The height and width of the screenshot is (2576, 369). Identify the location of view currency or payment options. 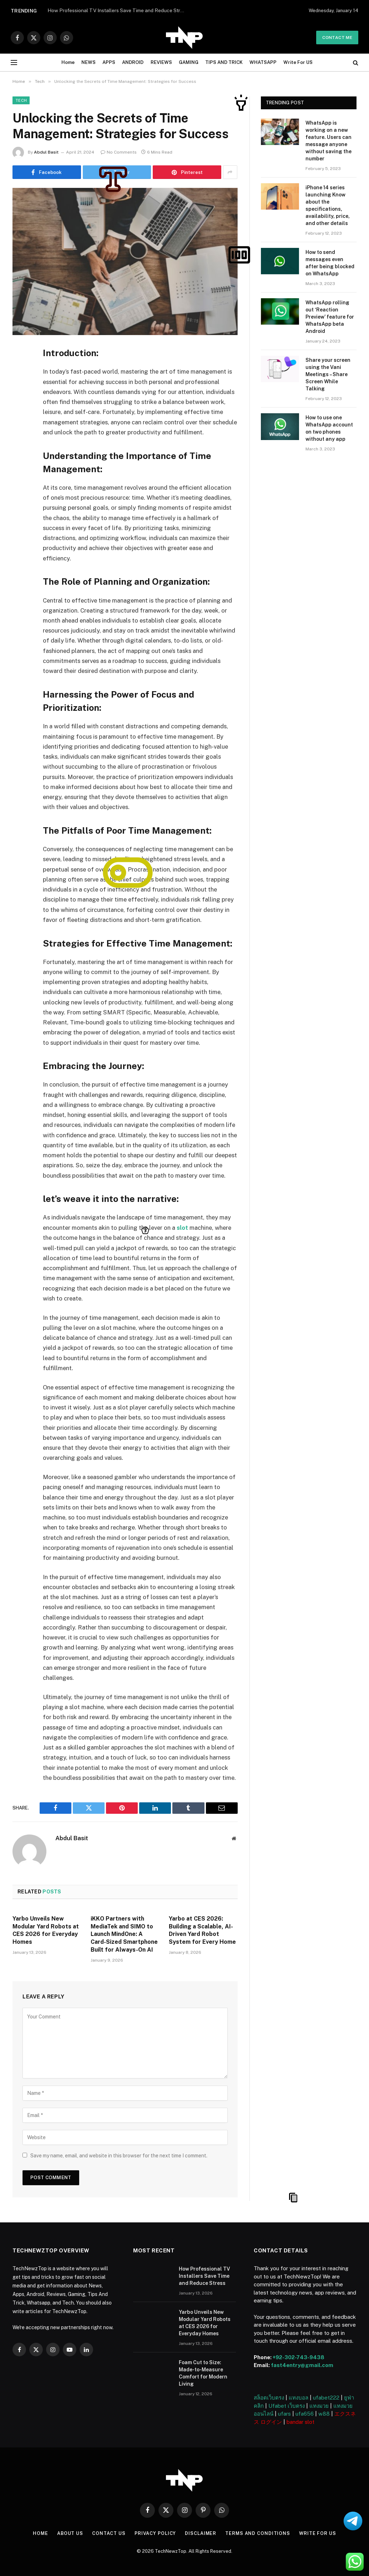
(239, 255).